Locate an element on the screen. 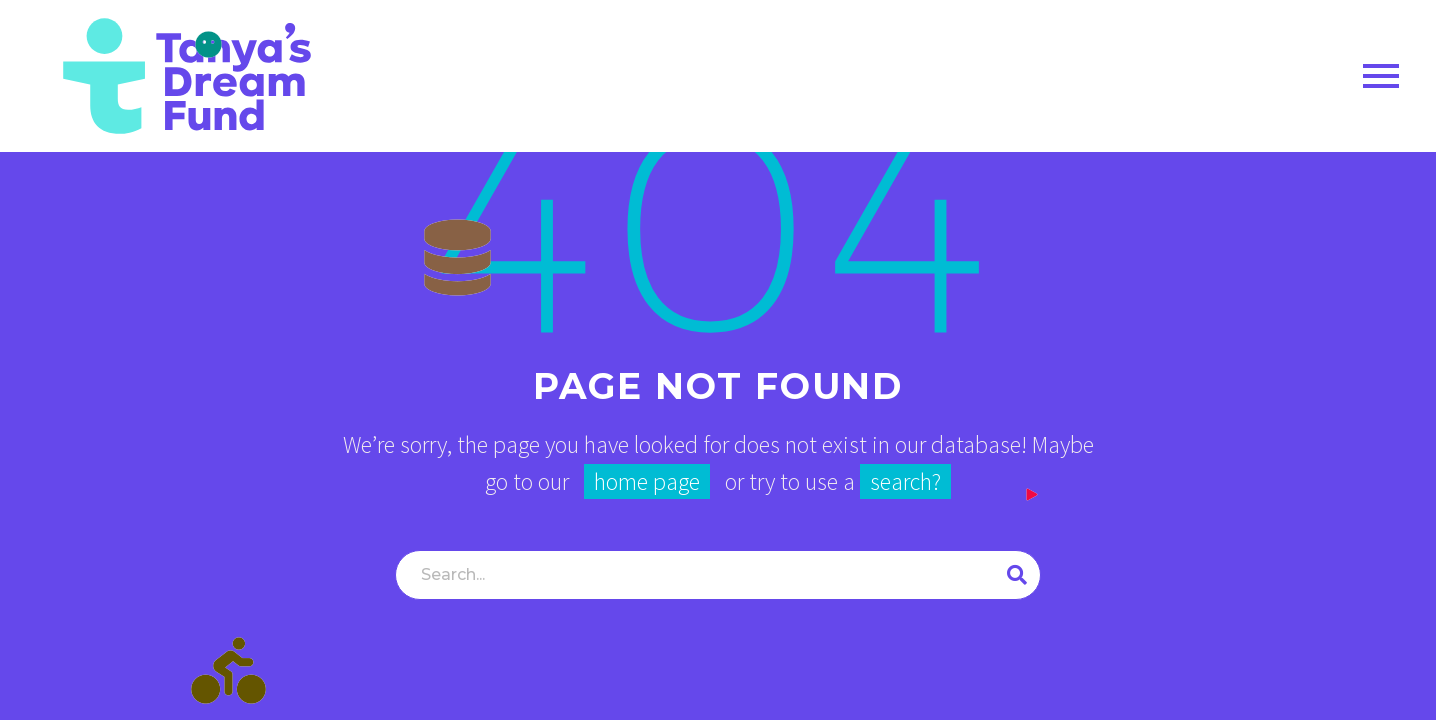 This screenshot has width=1436, height=720. play media or video content is located at coordinates (1031, 494).